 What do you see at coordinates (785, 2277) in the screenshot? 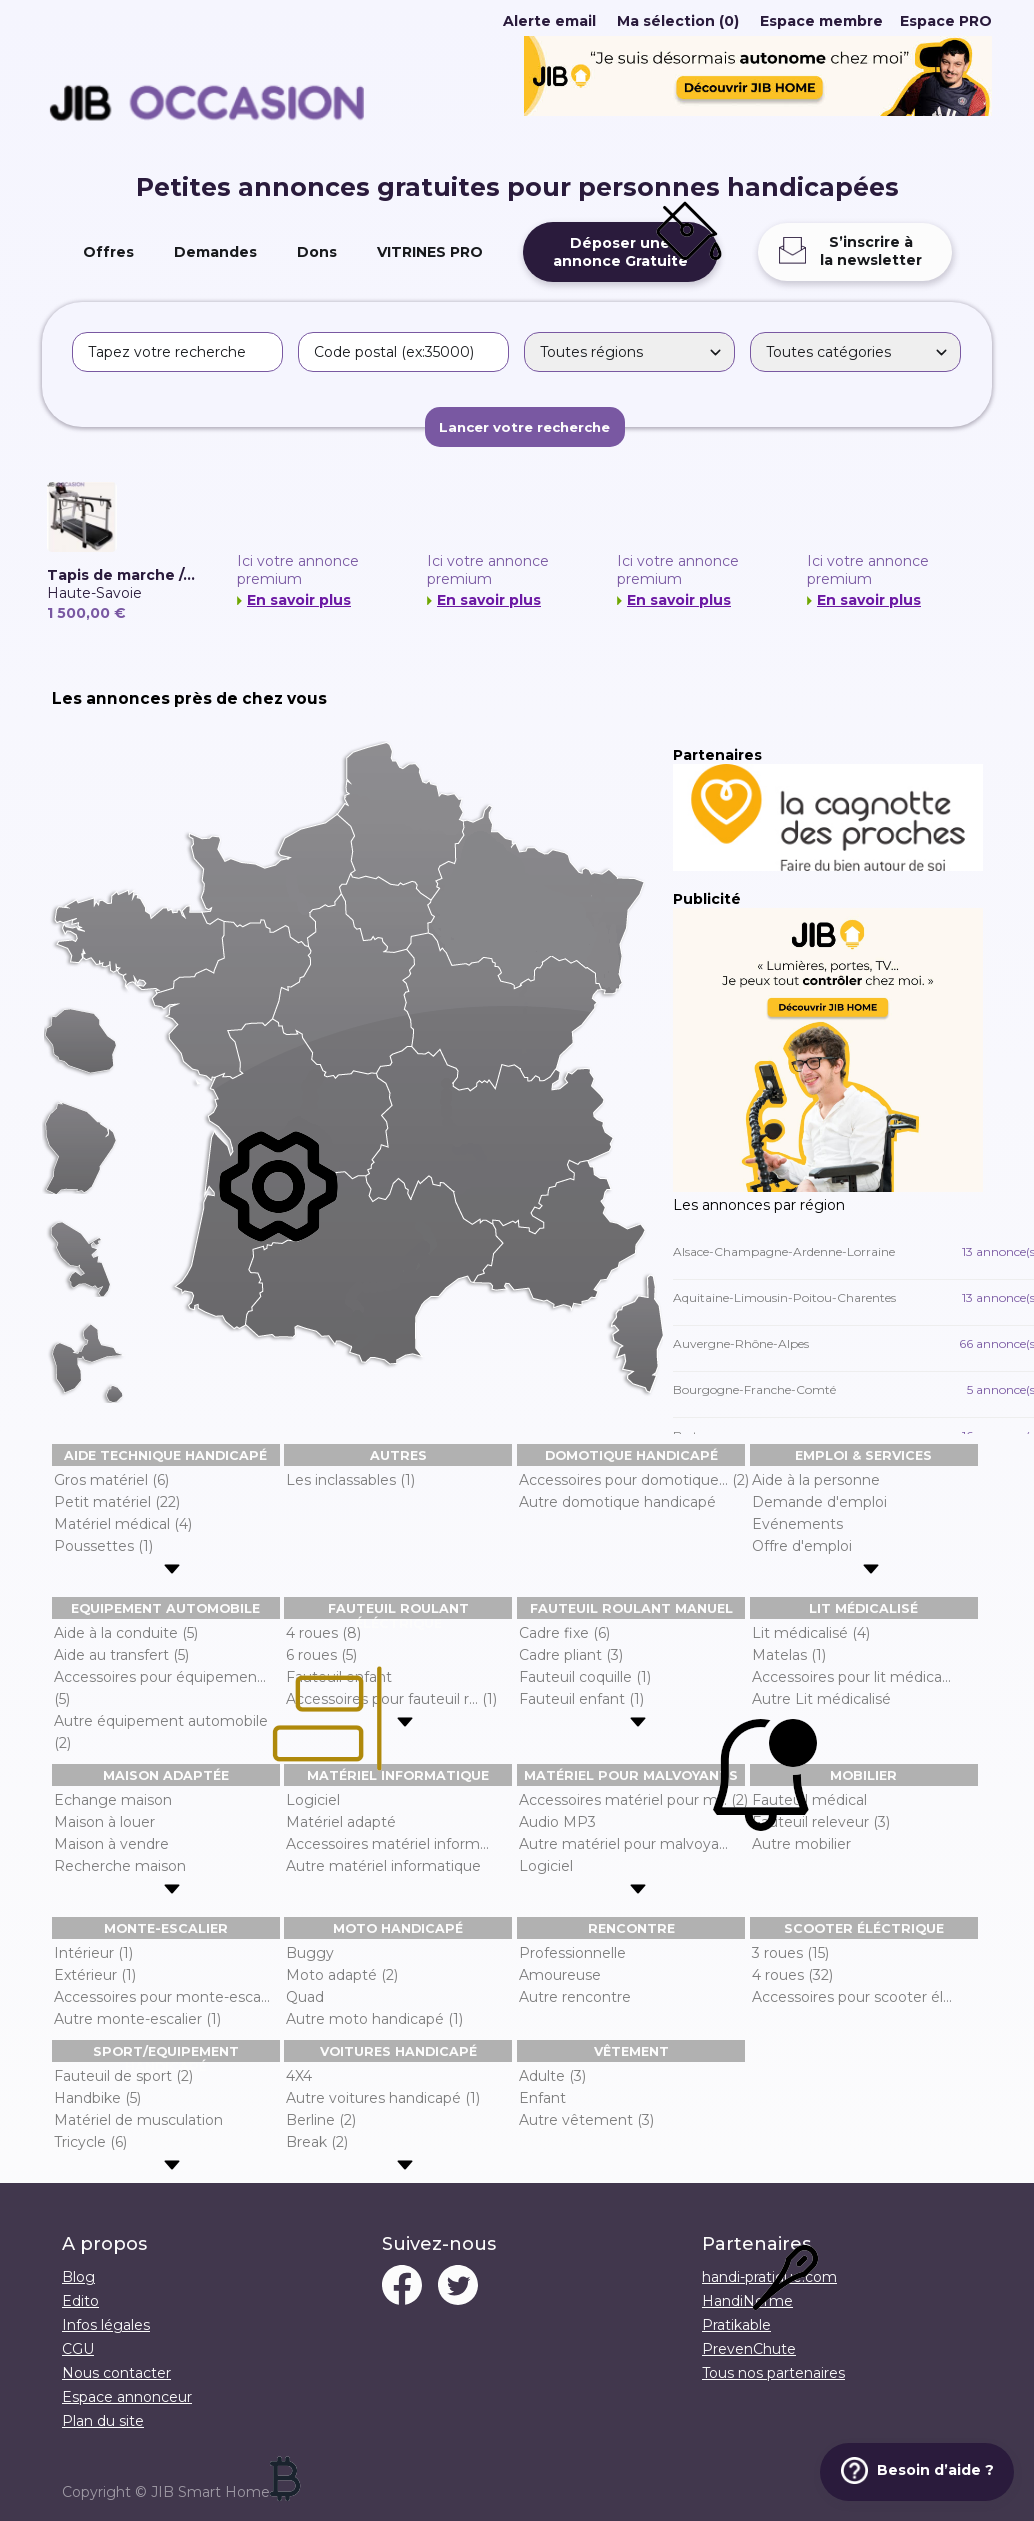
I see `access sewing or crafting tools` at bounding box center [785, 2277].